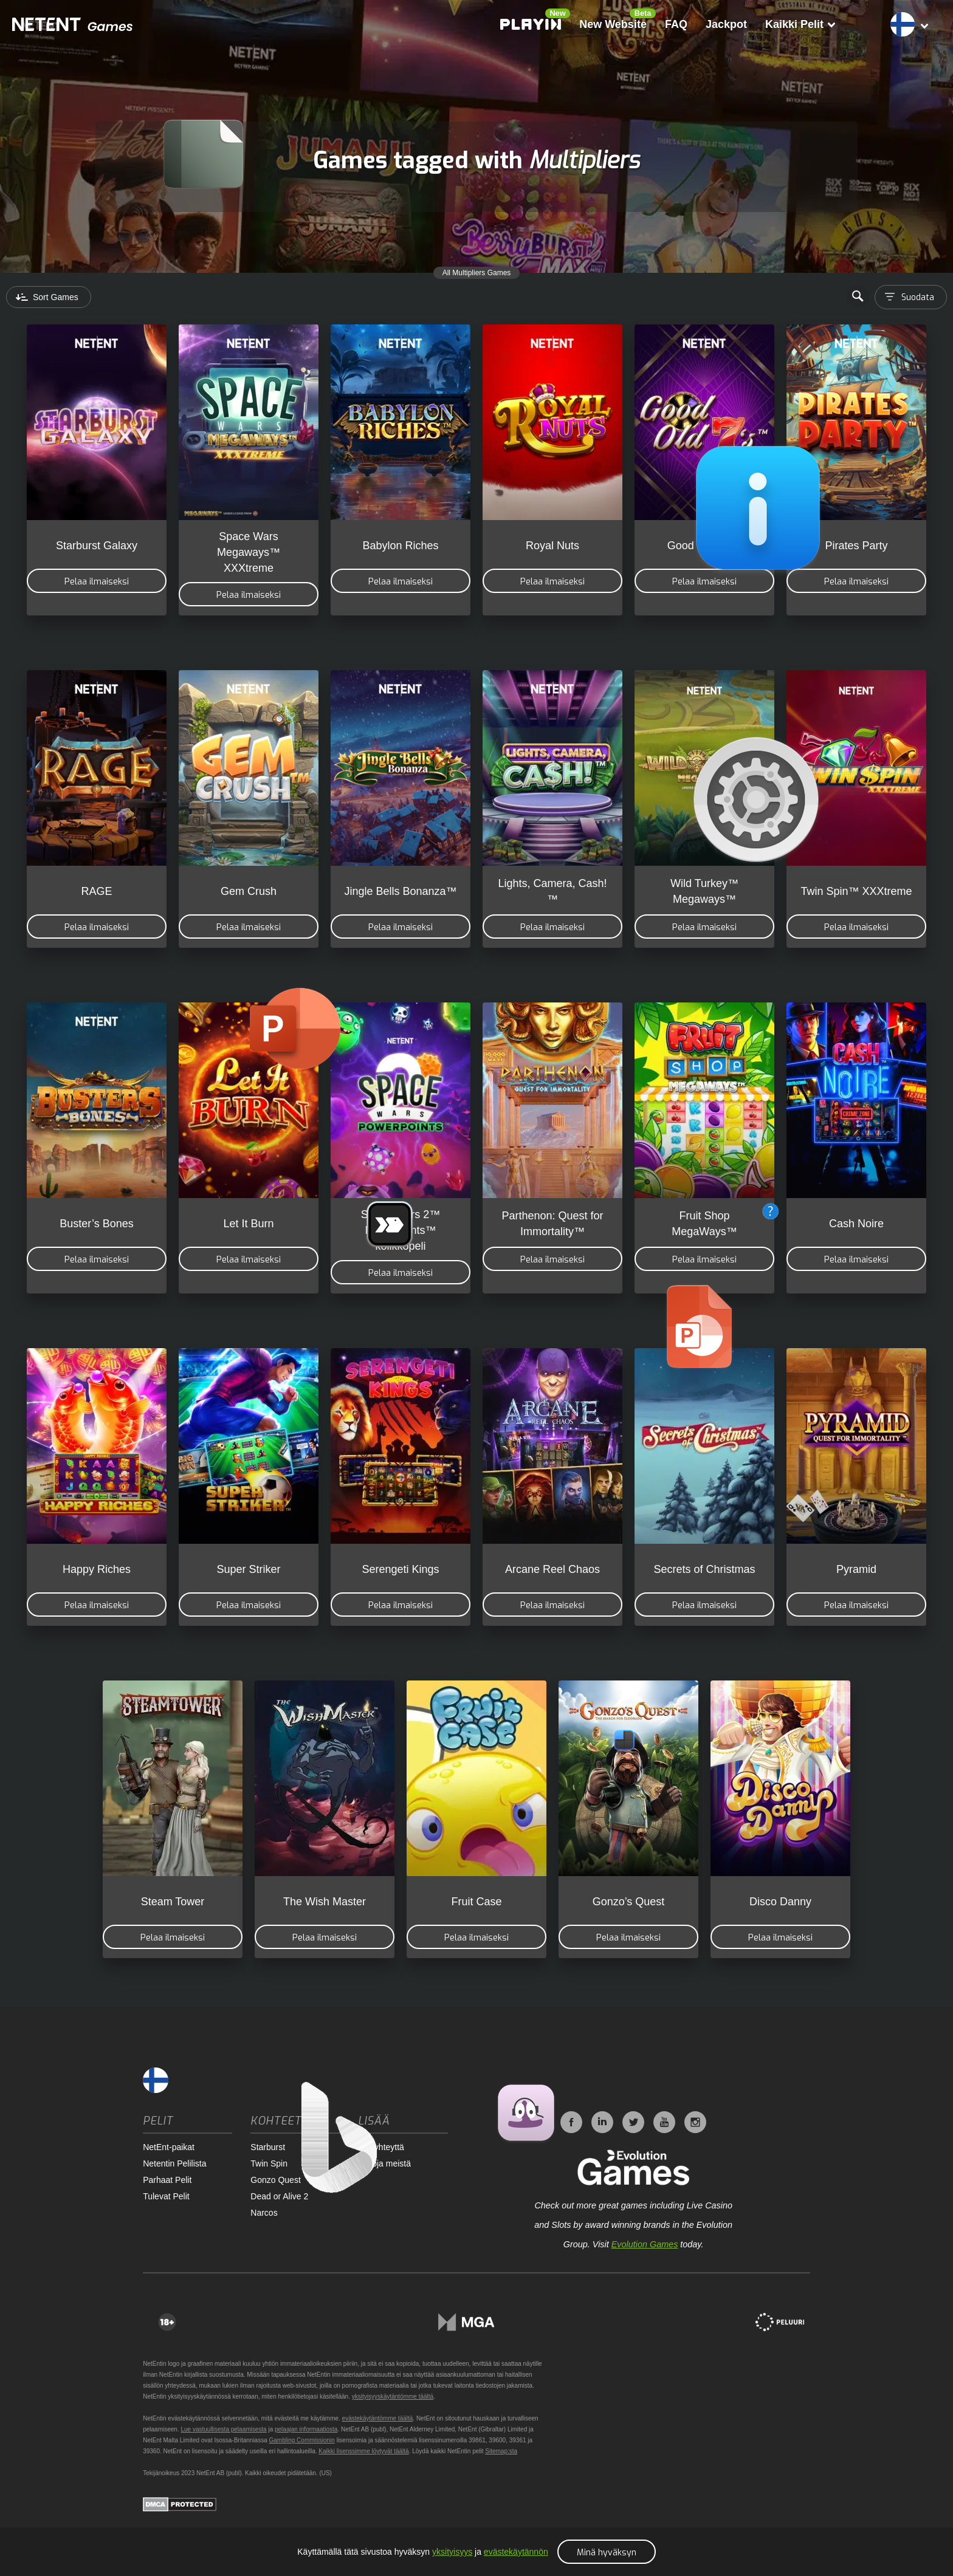 This screenshot has height=2576, width=953. What do you see at coordinates (770, 1211) in the screenshot?
I see `indicates help or additional information is available` at bounding box center [770, 1211].